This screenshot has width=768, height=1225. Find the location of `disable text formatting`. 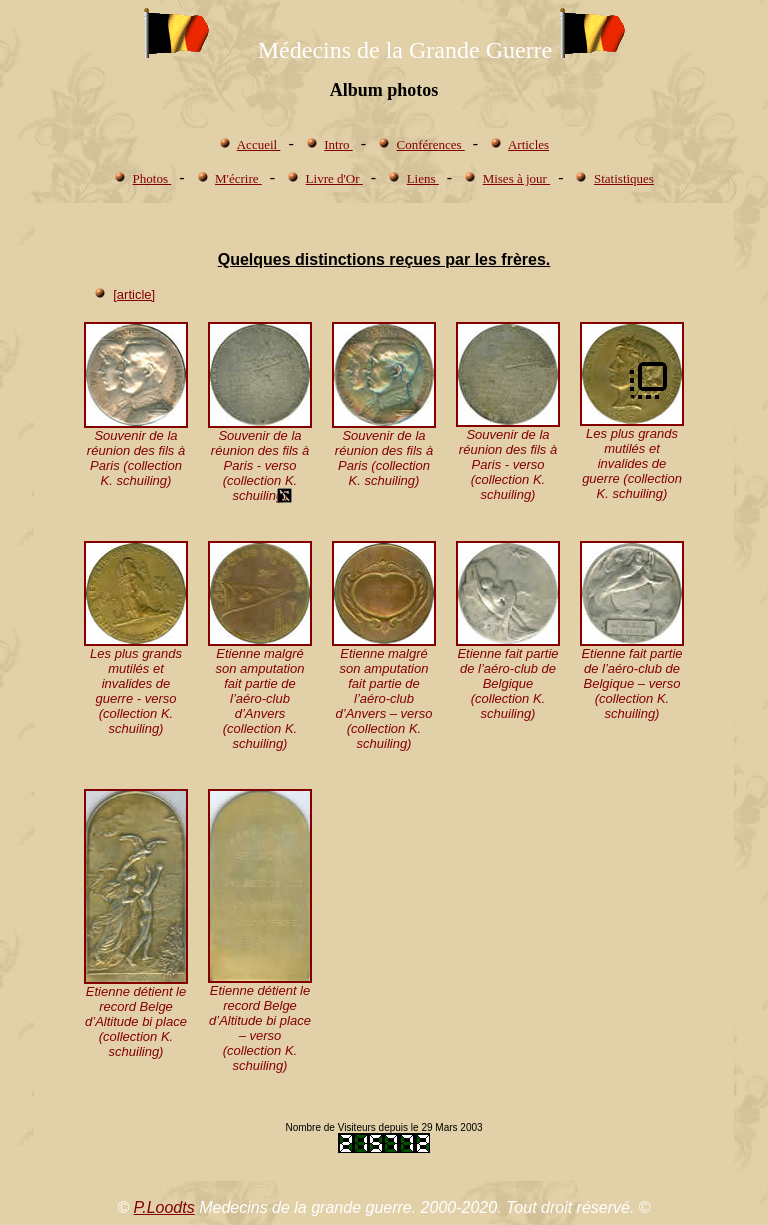

disable text formatting is located at coordinates (284, 495).